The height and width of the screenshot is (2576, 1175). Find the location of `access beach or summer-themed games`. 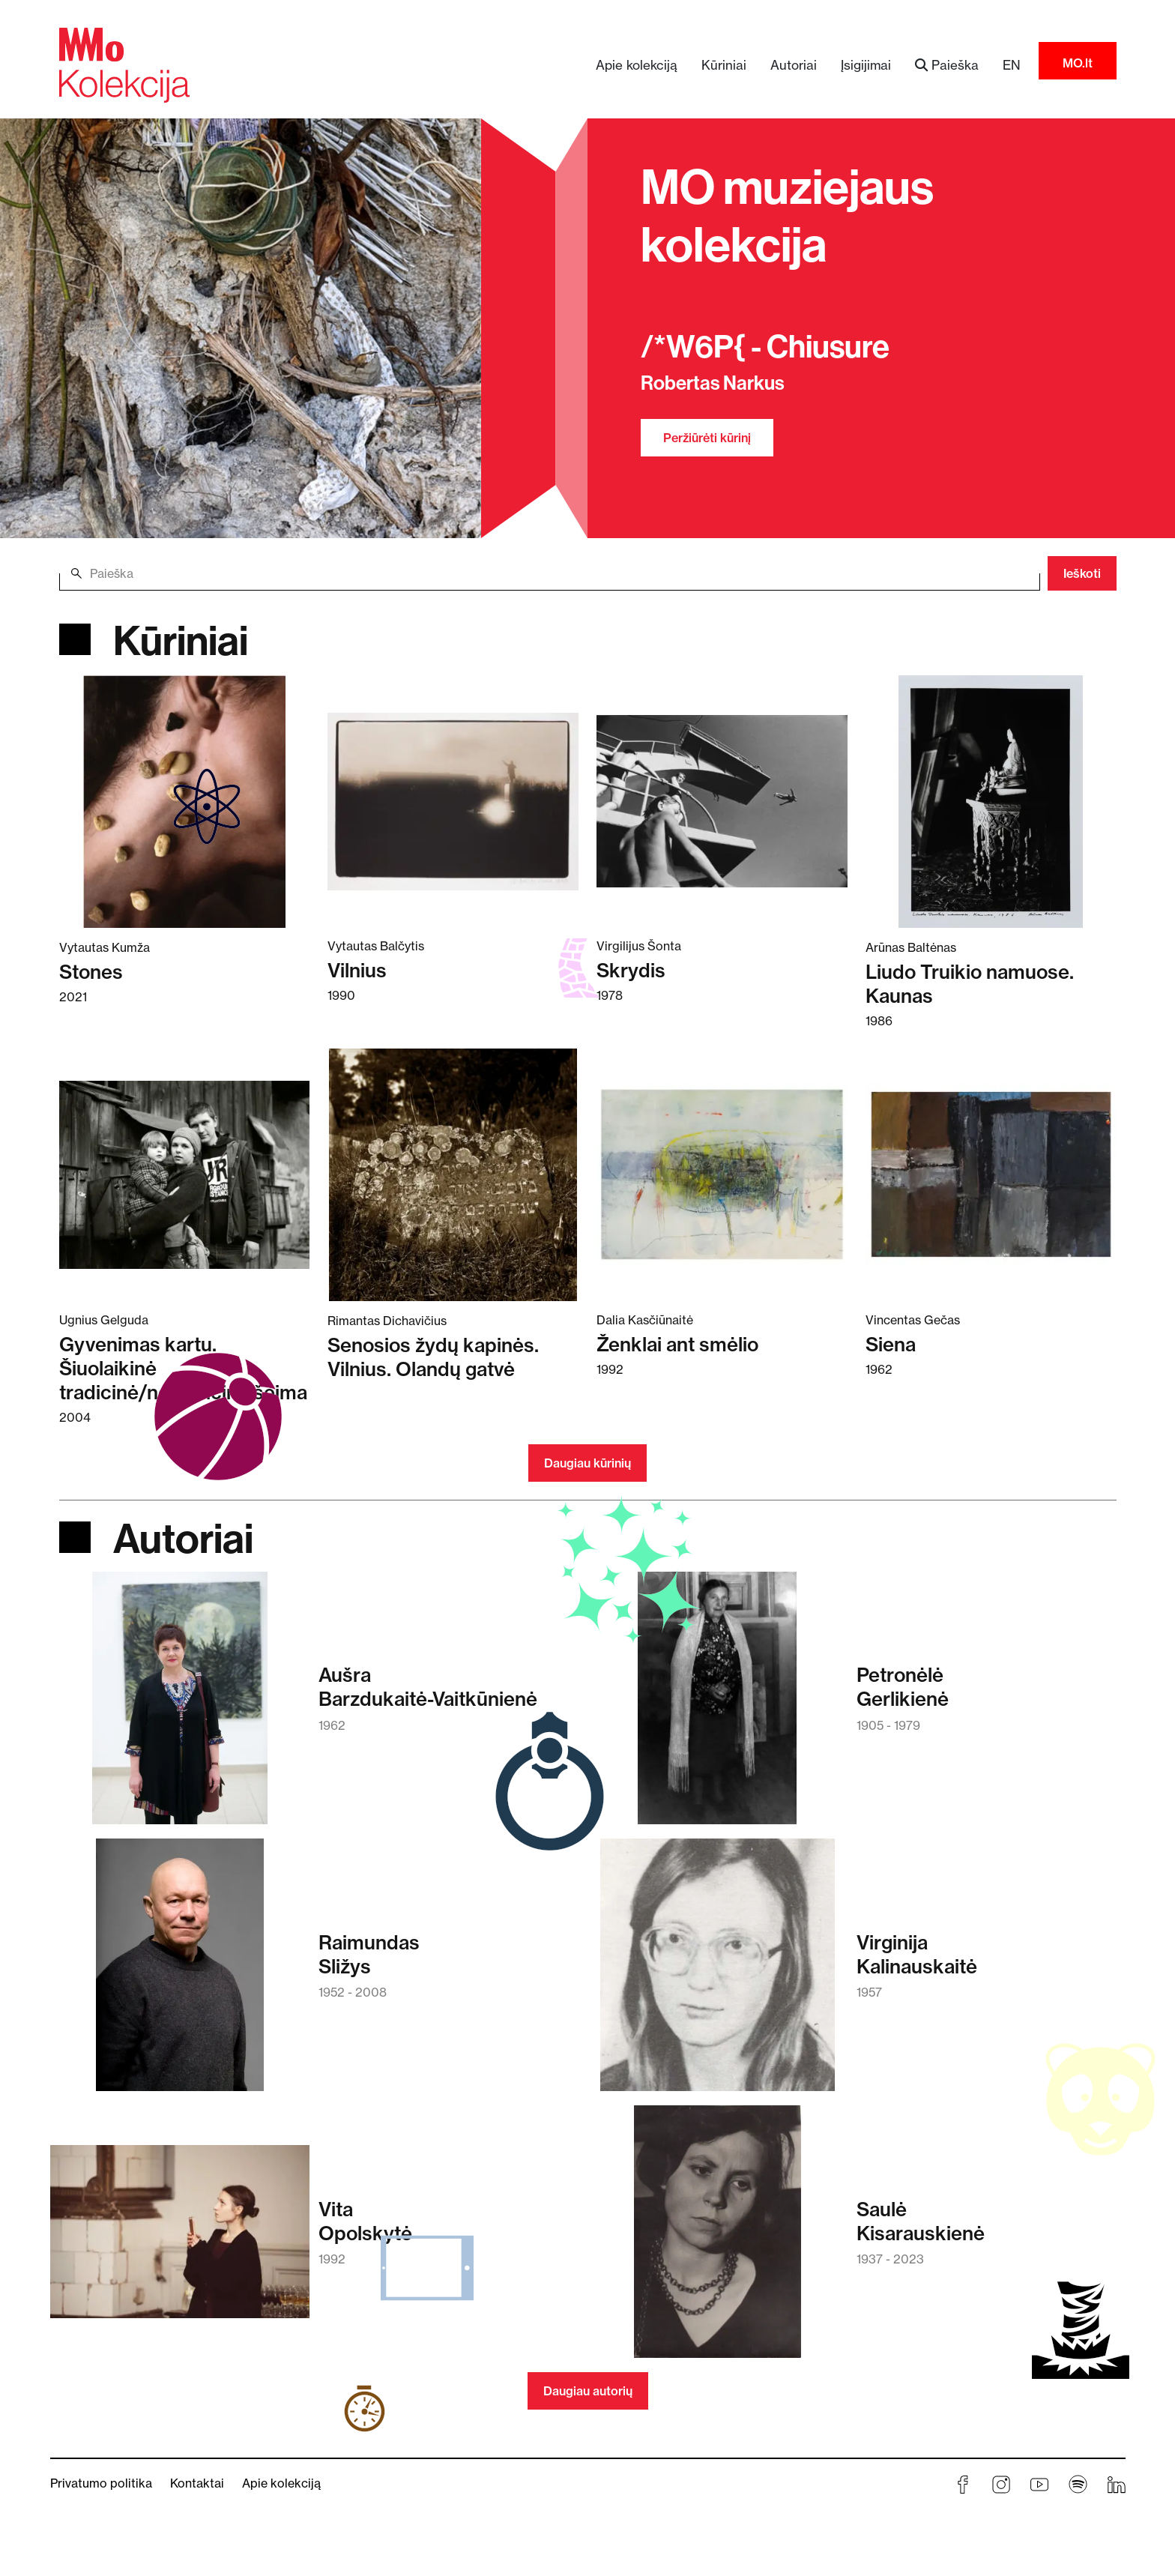

access beach or summer-themed games is located at coordinates (218, 1417).